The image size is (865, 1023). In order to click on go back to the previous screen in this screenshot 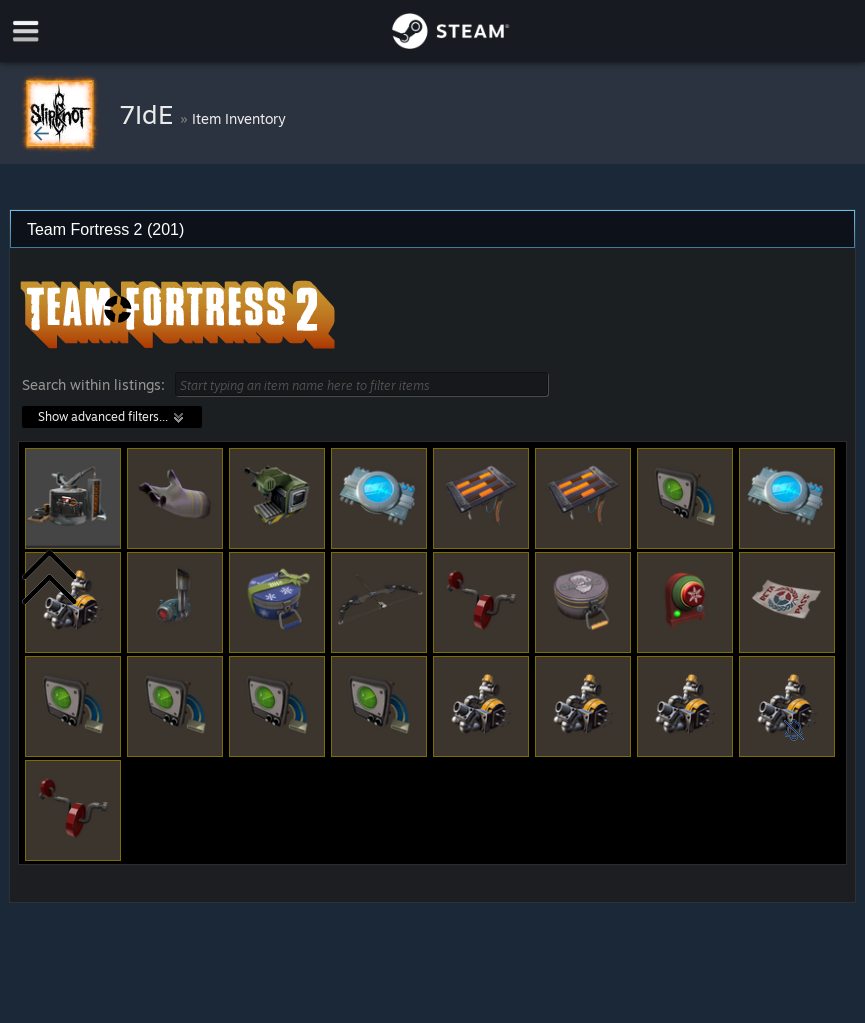, I will do `click(41, 133)`.